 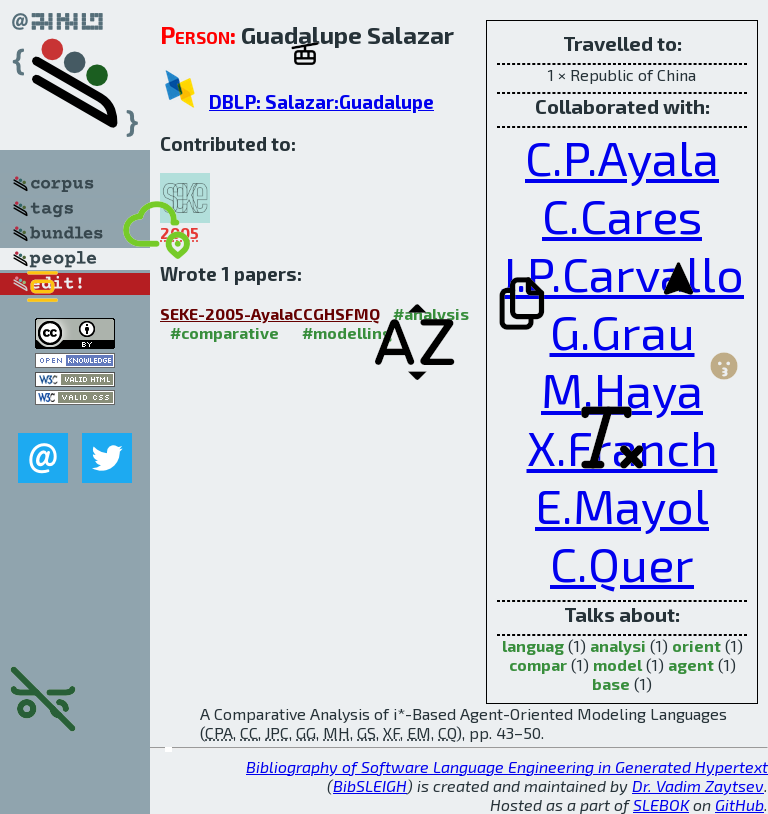 What do you see at coordinates (520, 303) in the screenshot?
I see `view multiple files or documents` at bounding box center [520, 303].